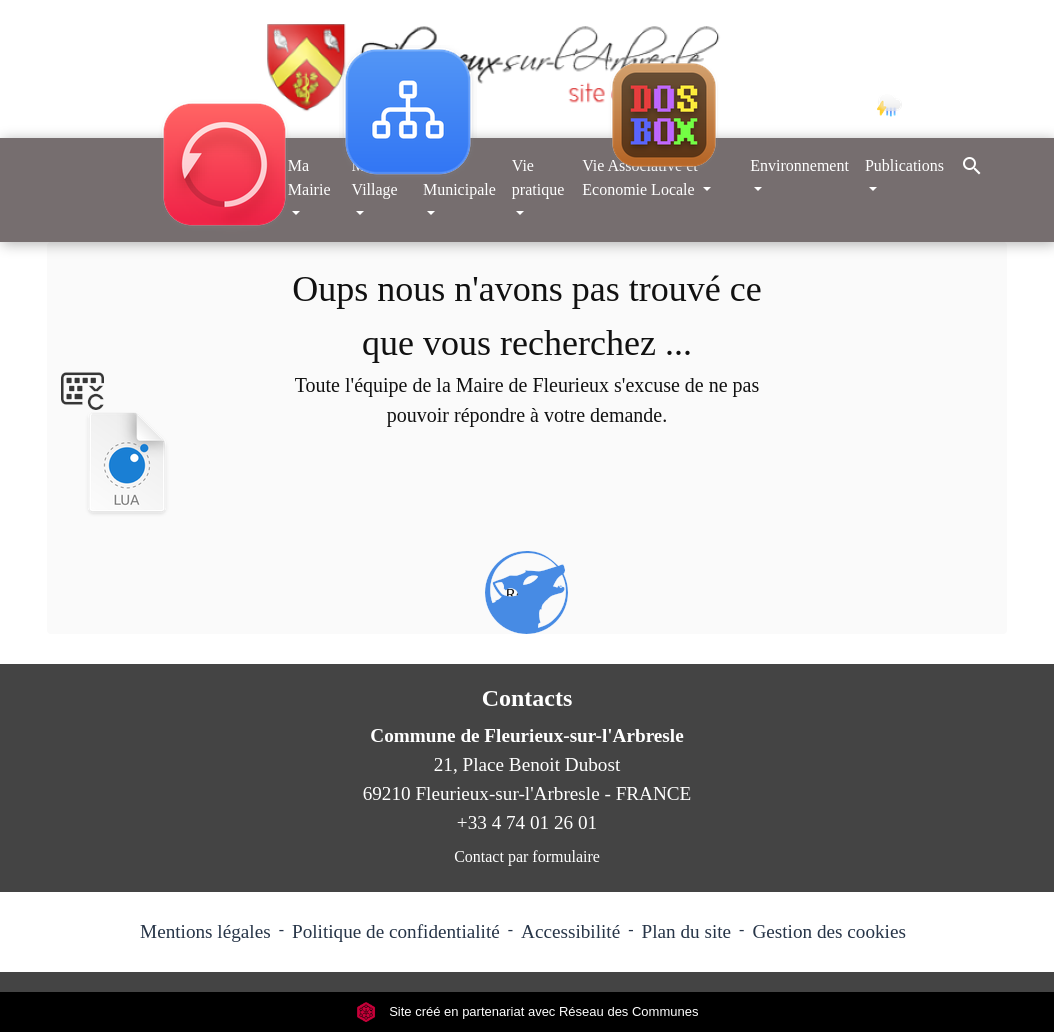 The height and width of the screenshot is (1032, 1054). Describe the element at coordinates (82, 388) in the screenshot. I see `open on-screen keyboard settings` at that location.